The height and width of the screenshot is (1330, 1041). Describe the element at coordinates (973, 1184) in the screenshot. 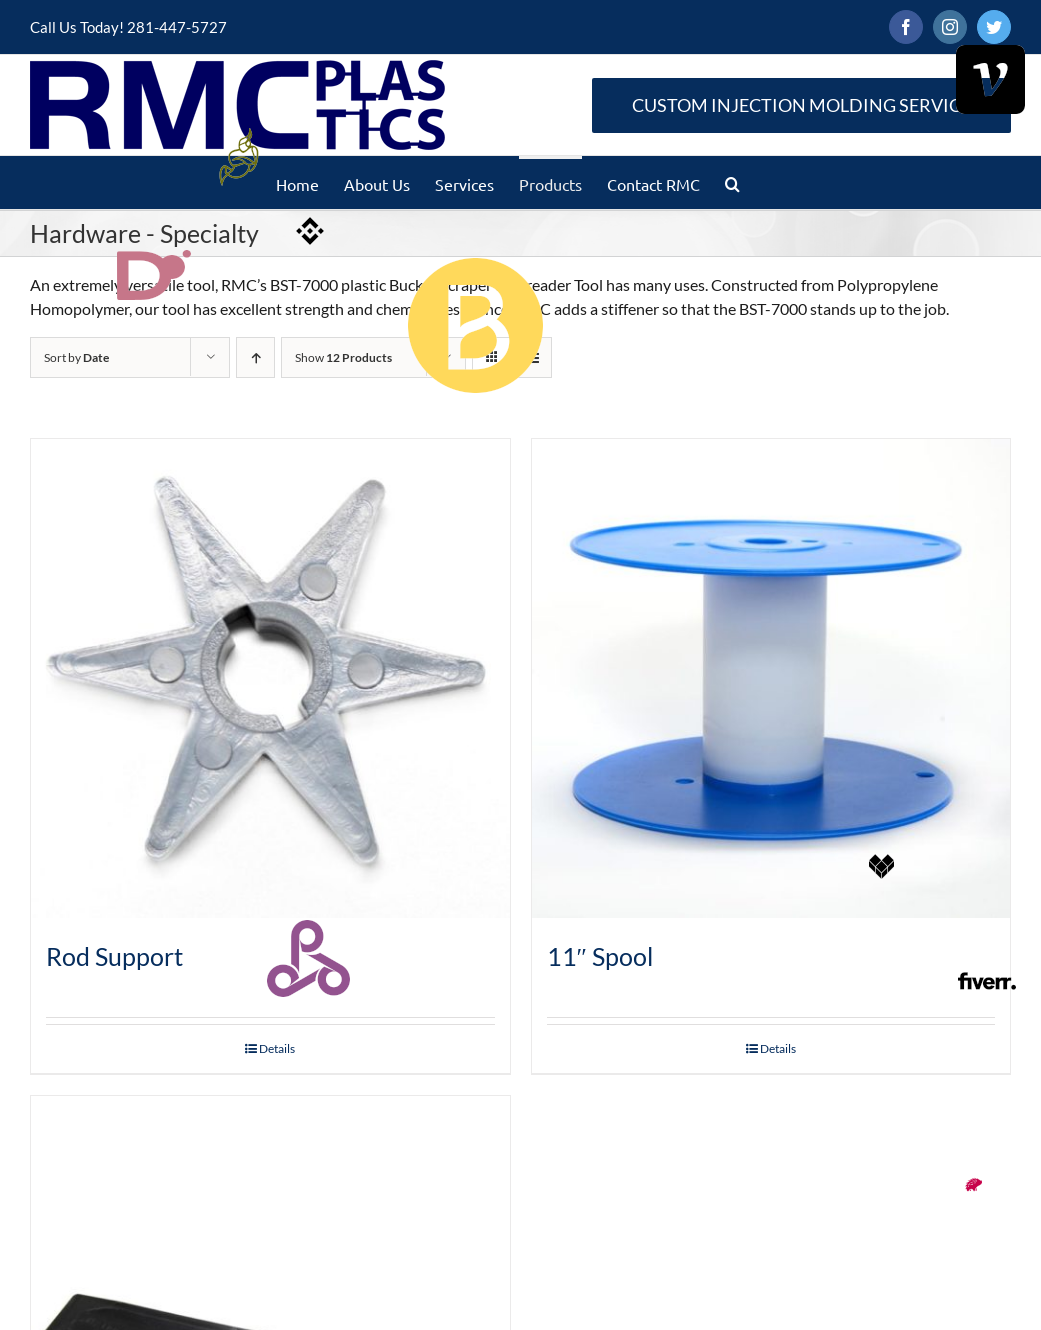

I see `percy visual testing platform logo` at that location.